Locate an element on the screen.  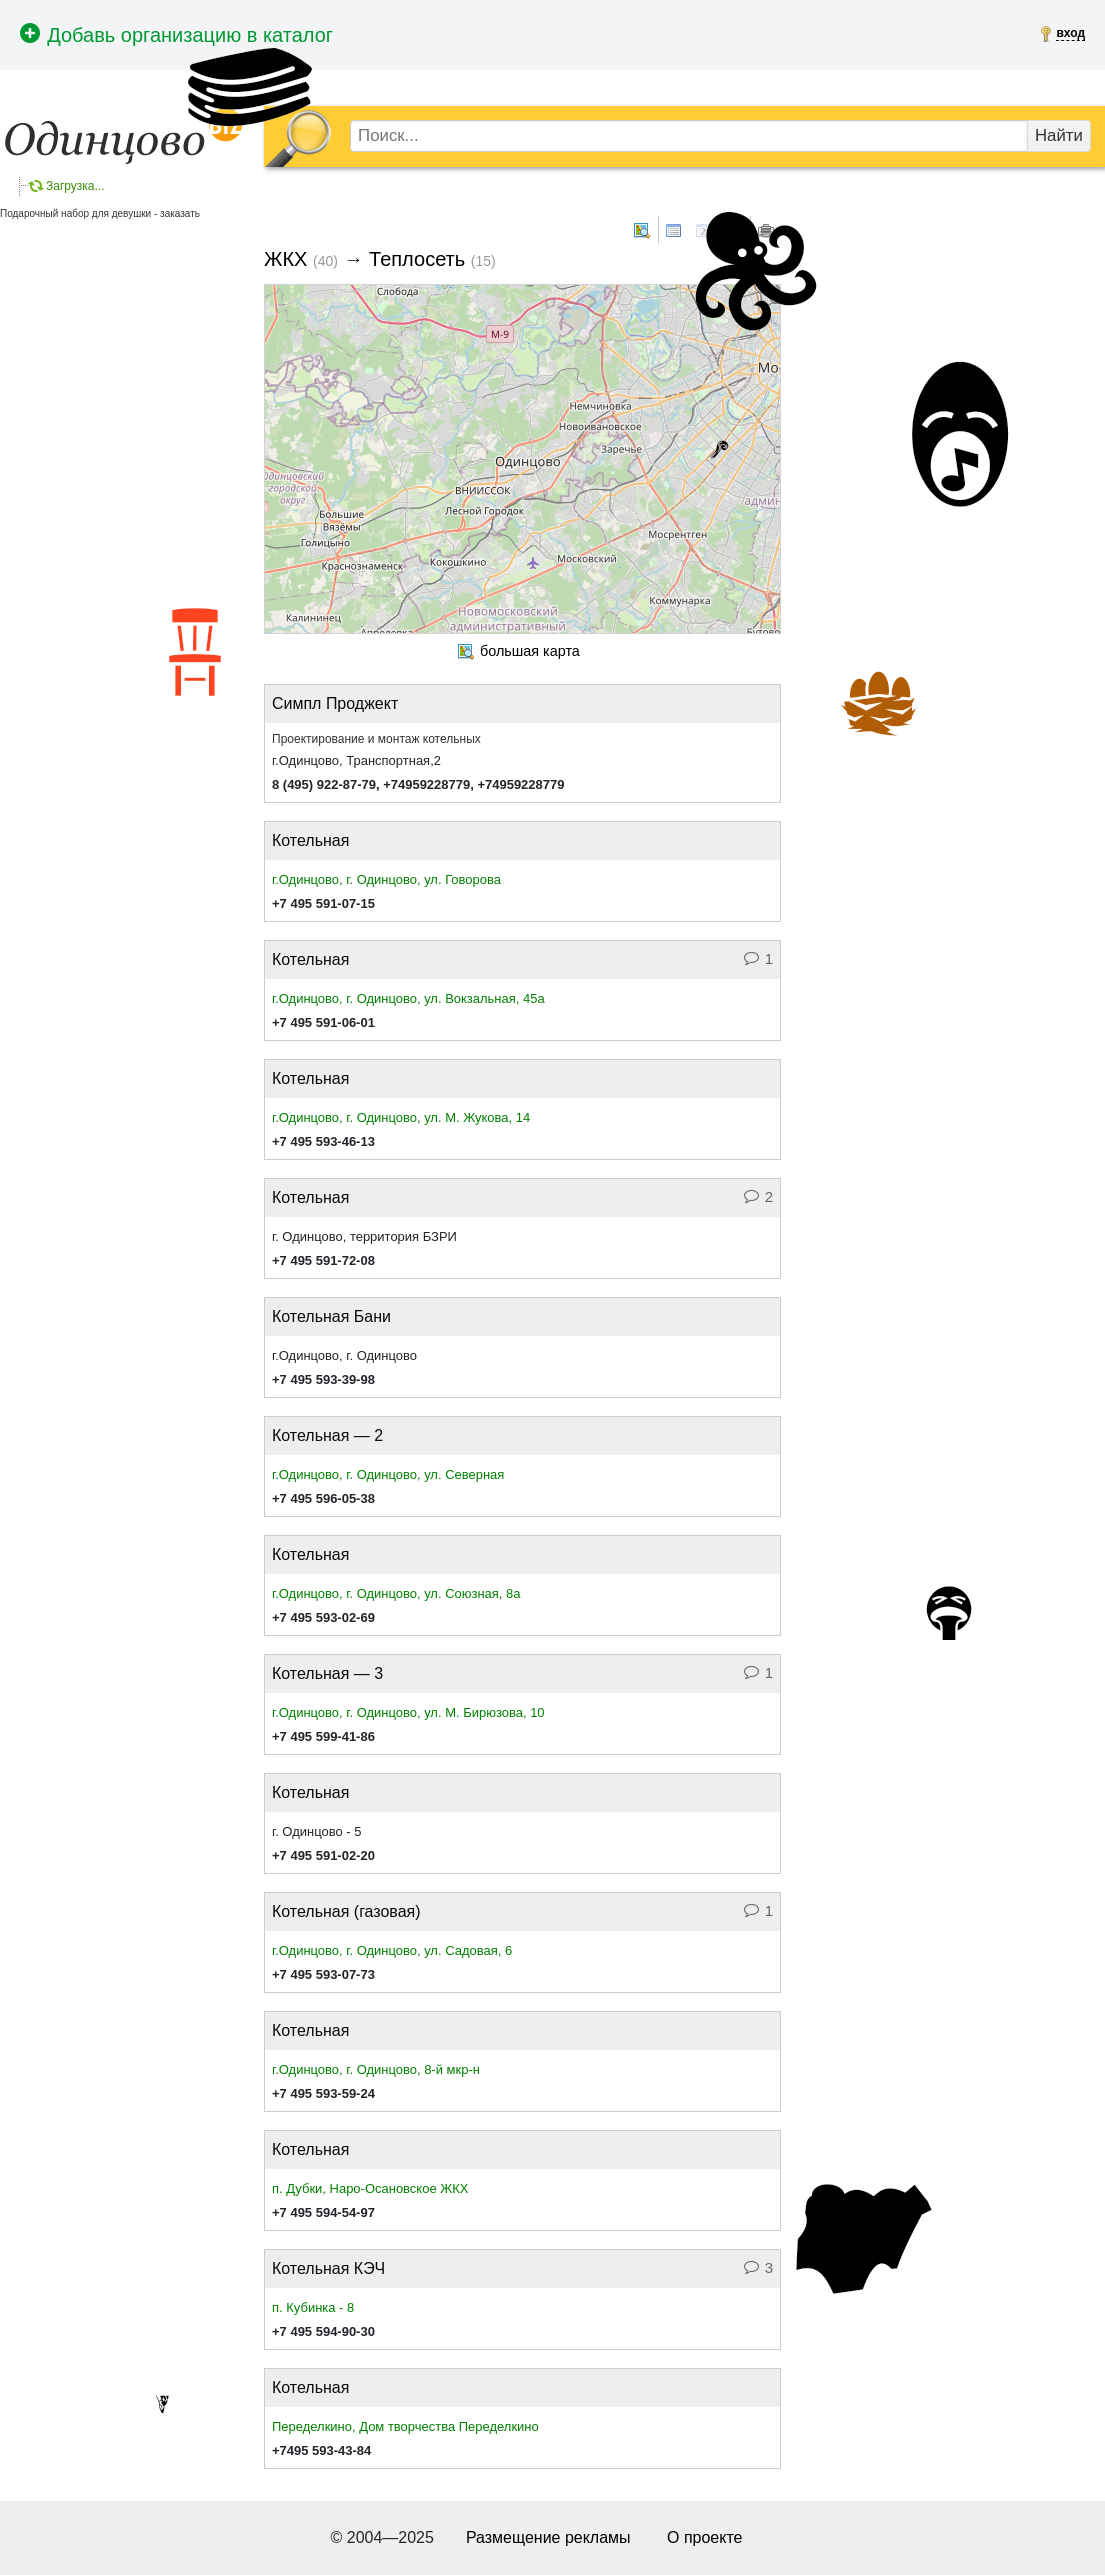
indicates an aquatic or ocean-themed game element is located at coordinates (755, 270).